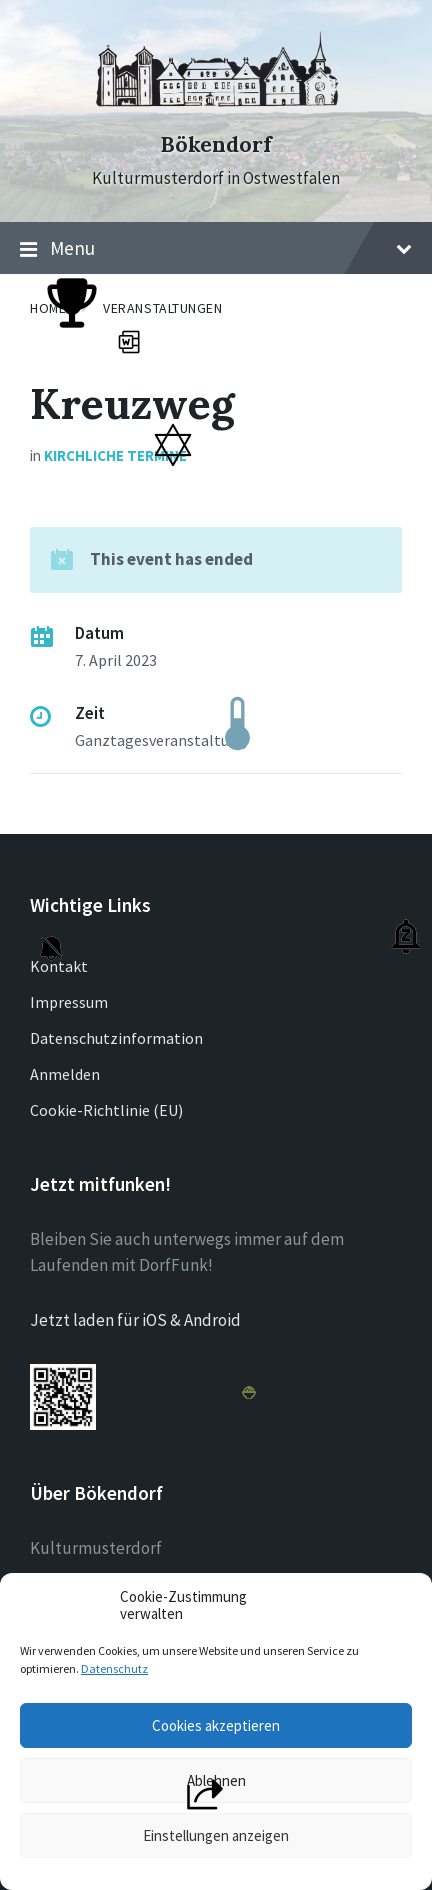 The image size is (432, 1890). Describe the element at coordinates (173, 445) in the screenshot. I see `indicates Jewish religious content or services` at that location.